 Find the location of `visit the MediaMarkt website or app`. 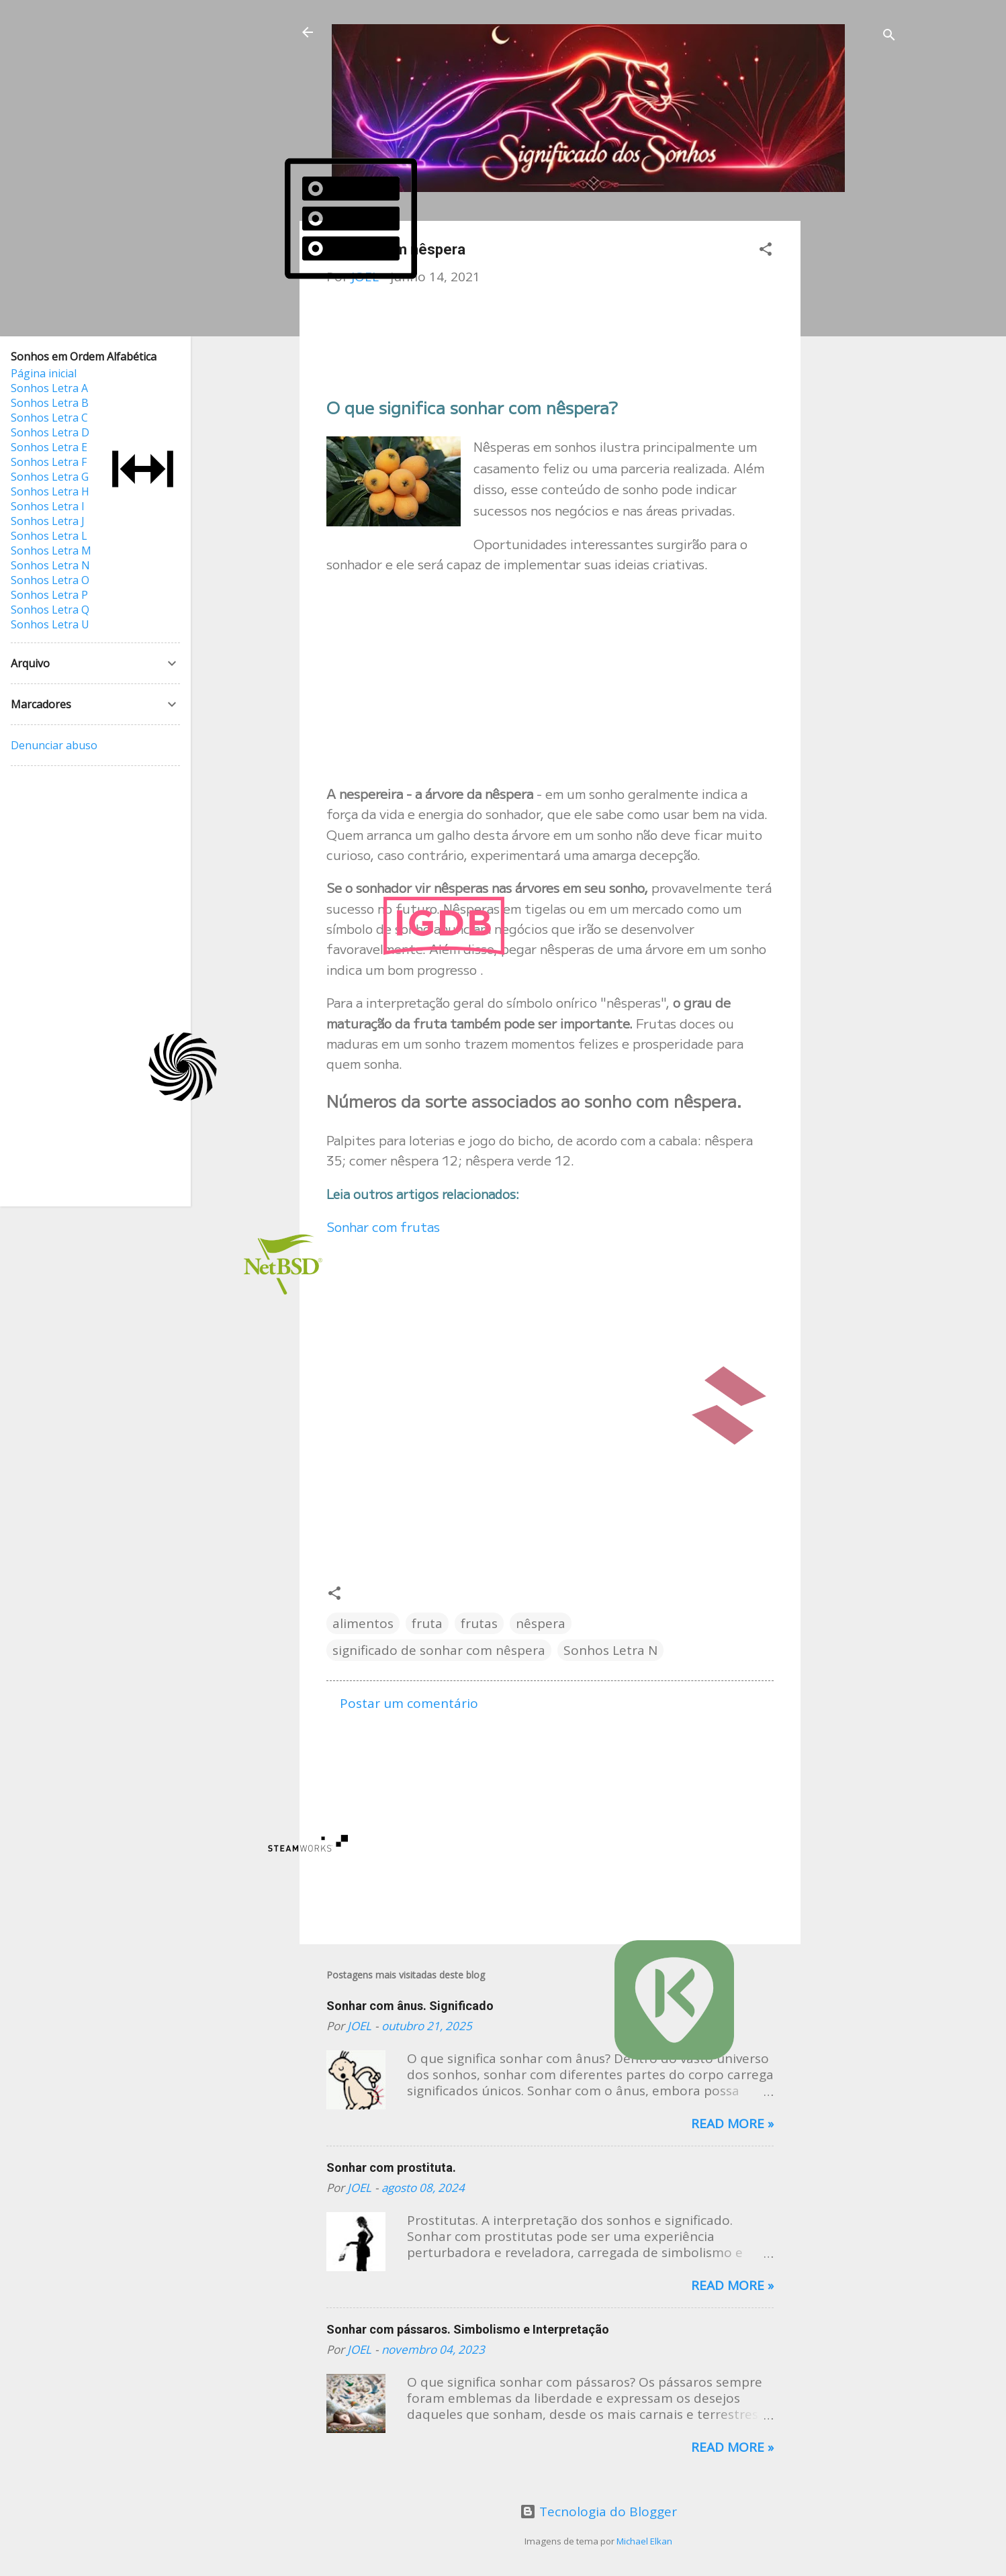

visit the MediaMarkt website or app is located at coordinates (183, 1067).